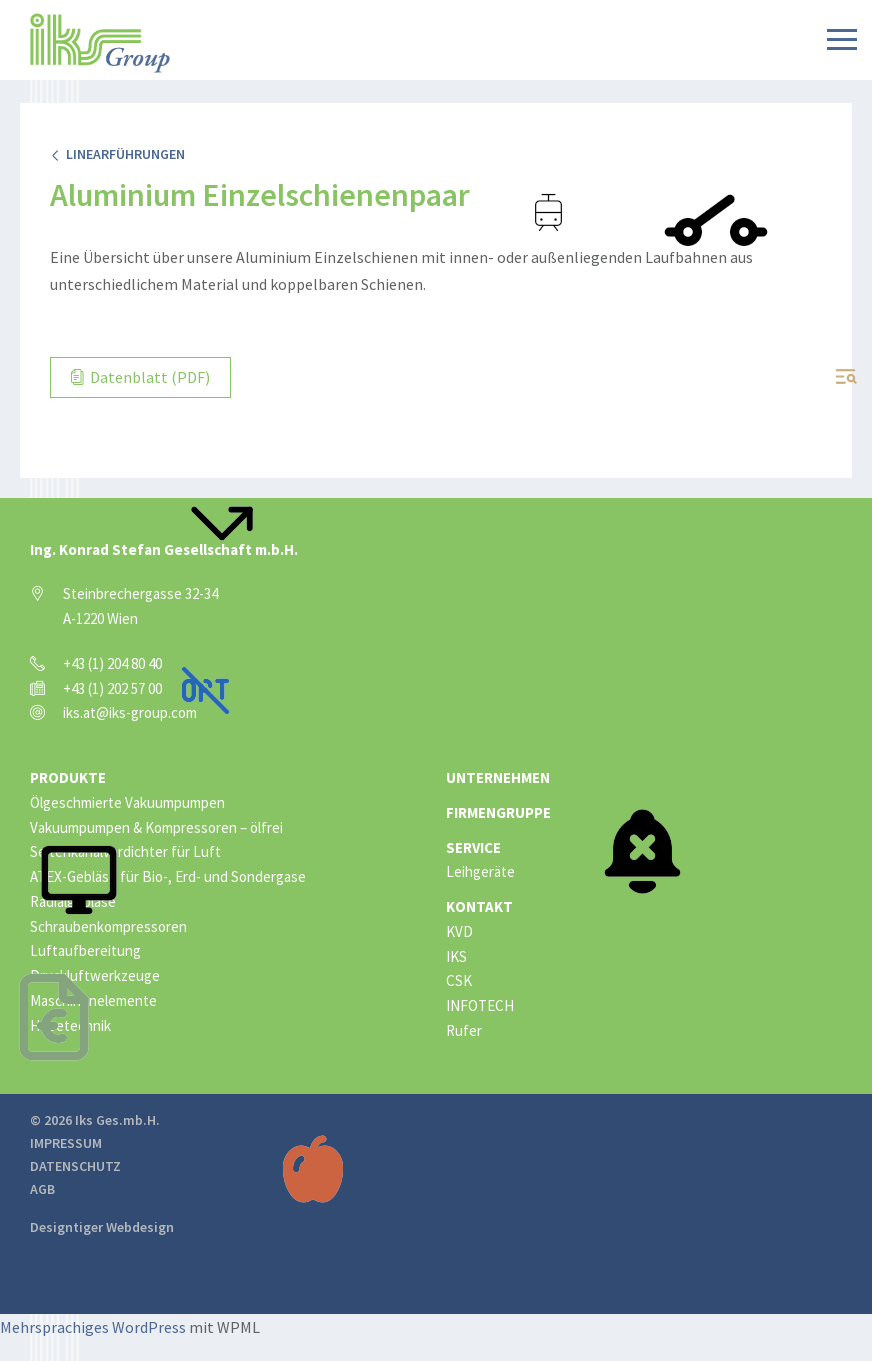 The image size is (872, 1361). I want to click on view euro currency document, so click(54, 1017).